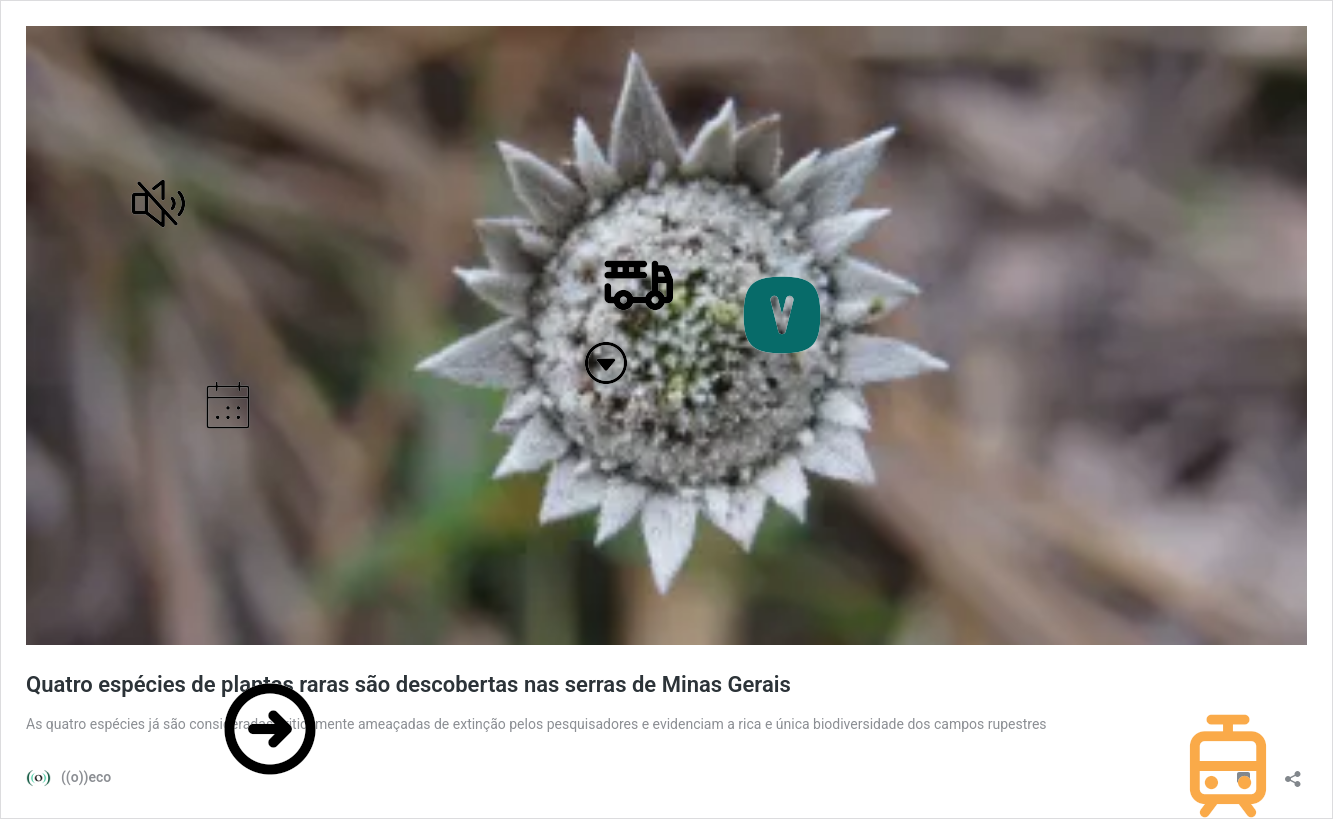 This screenshot has width=1333, height=819. What do you see at coordinates (270, 729) in the screenshot?
I see `go to next step or screen` at bounding box center [270, 729].